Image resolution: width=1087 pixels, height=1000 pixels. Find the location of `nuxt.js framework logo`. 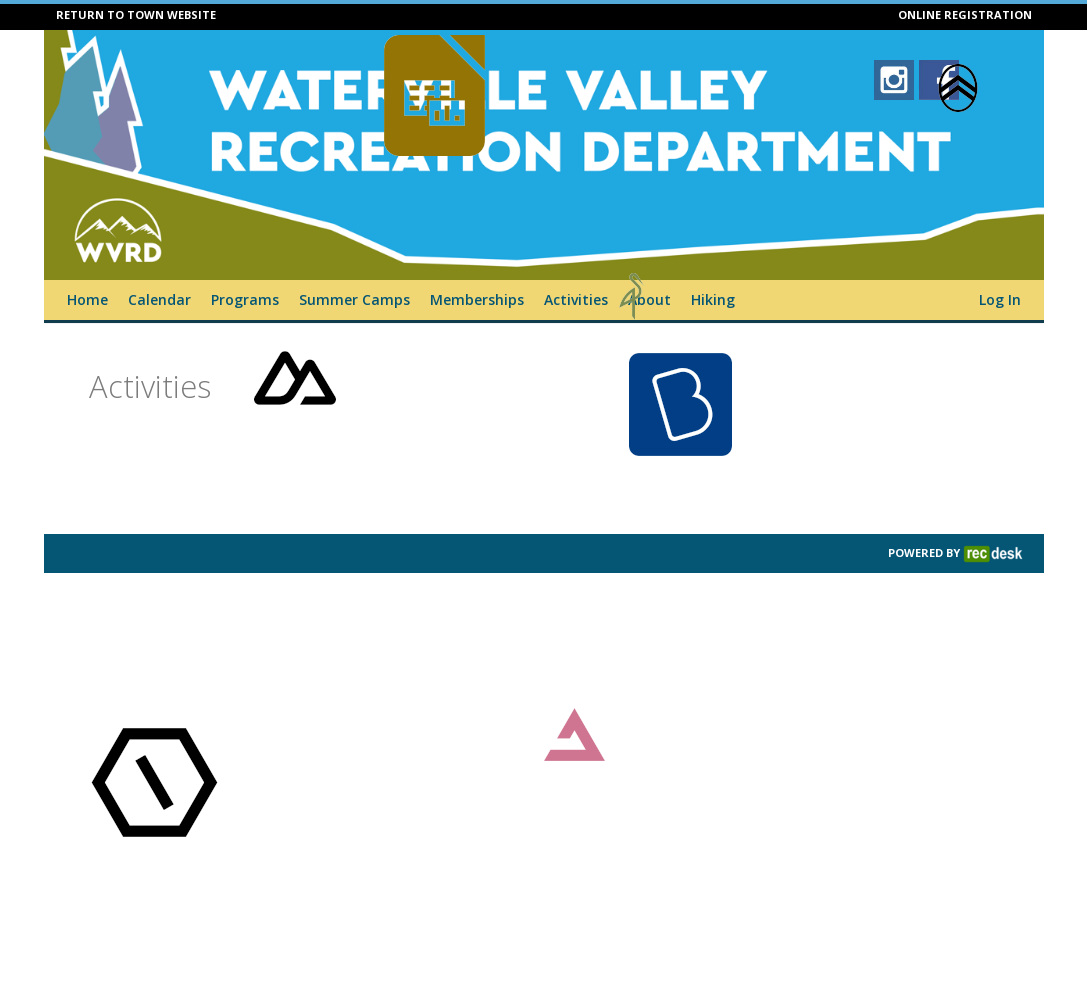

nuxt.js framework logo is located at coordinates (295, 378).